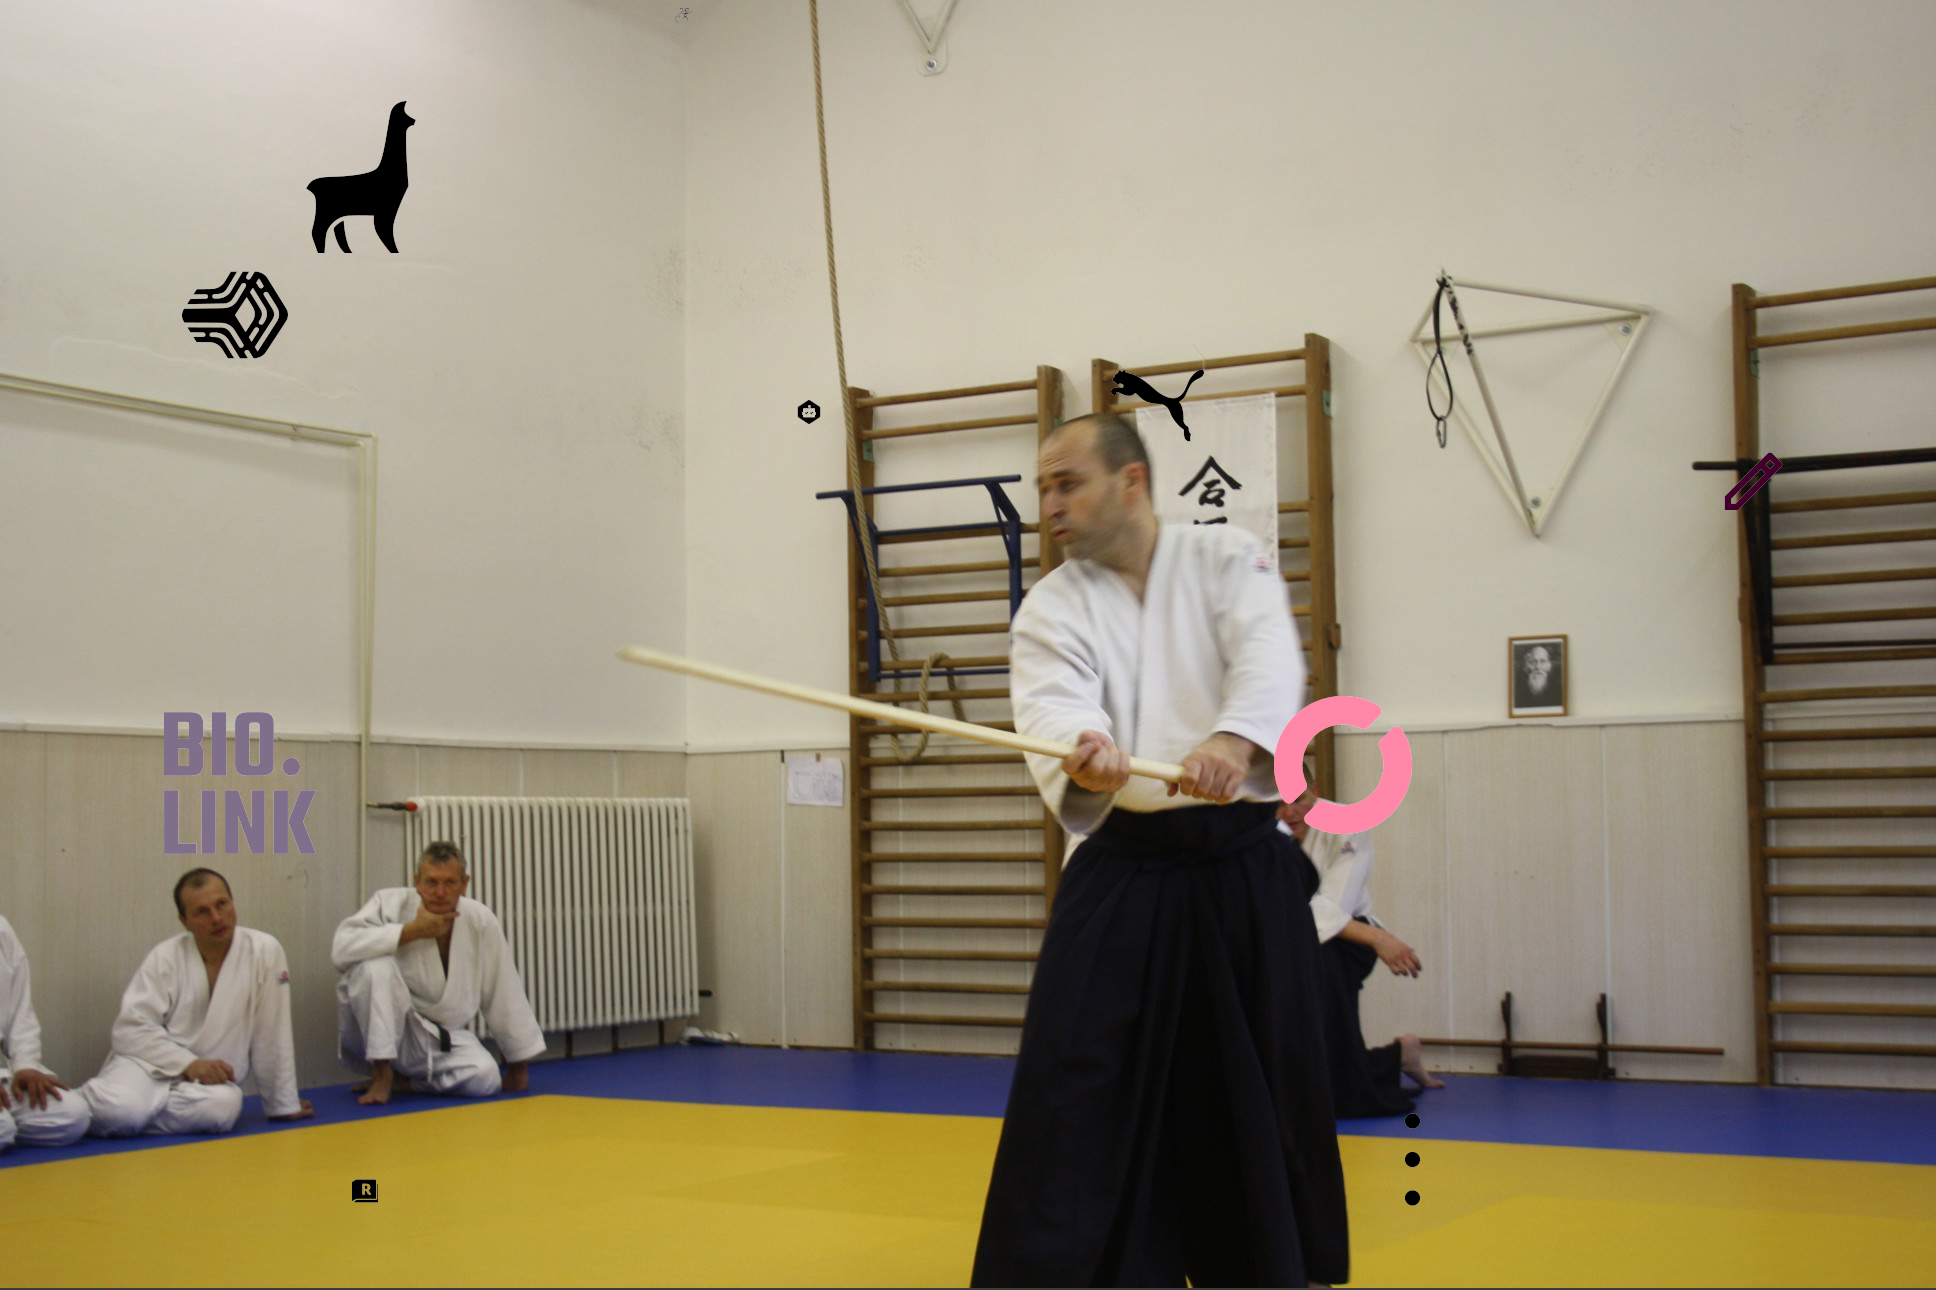 The height and width of the screenshot is (1290, 1936). I want to click on link to biolink profile, so click(240, 783).